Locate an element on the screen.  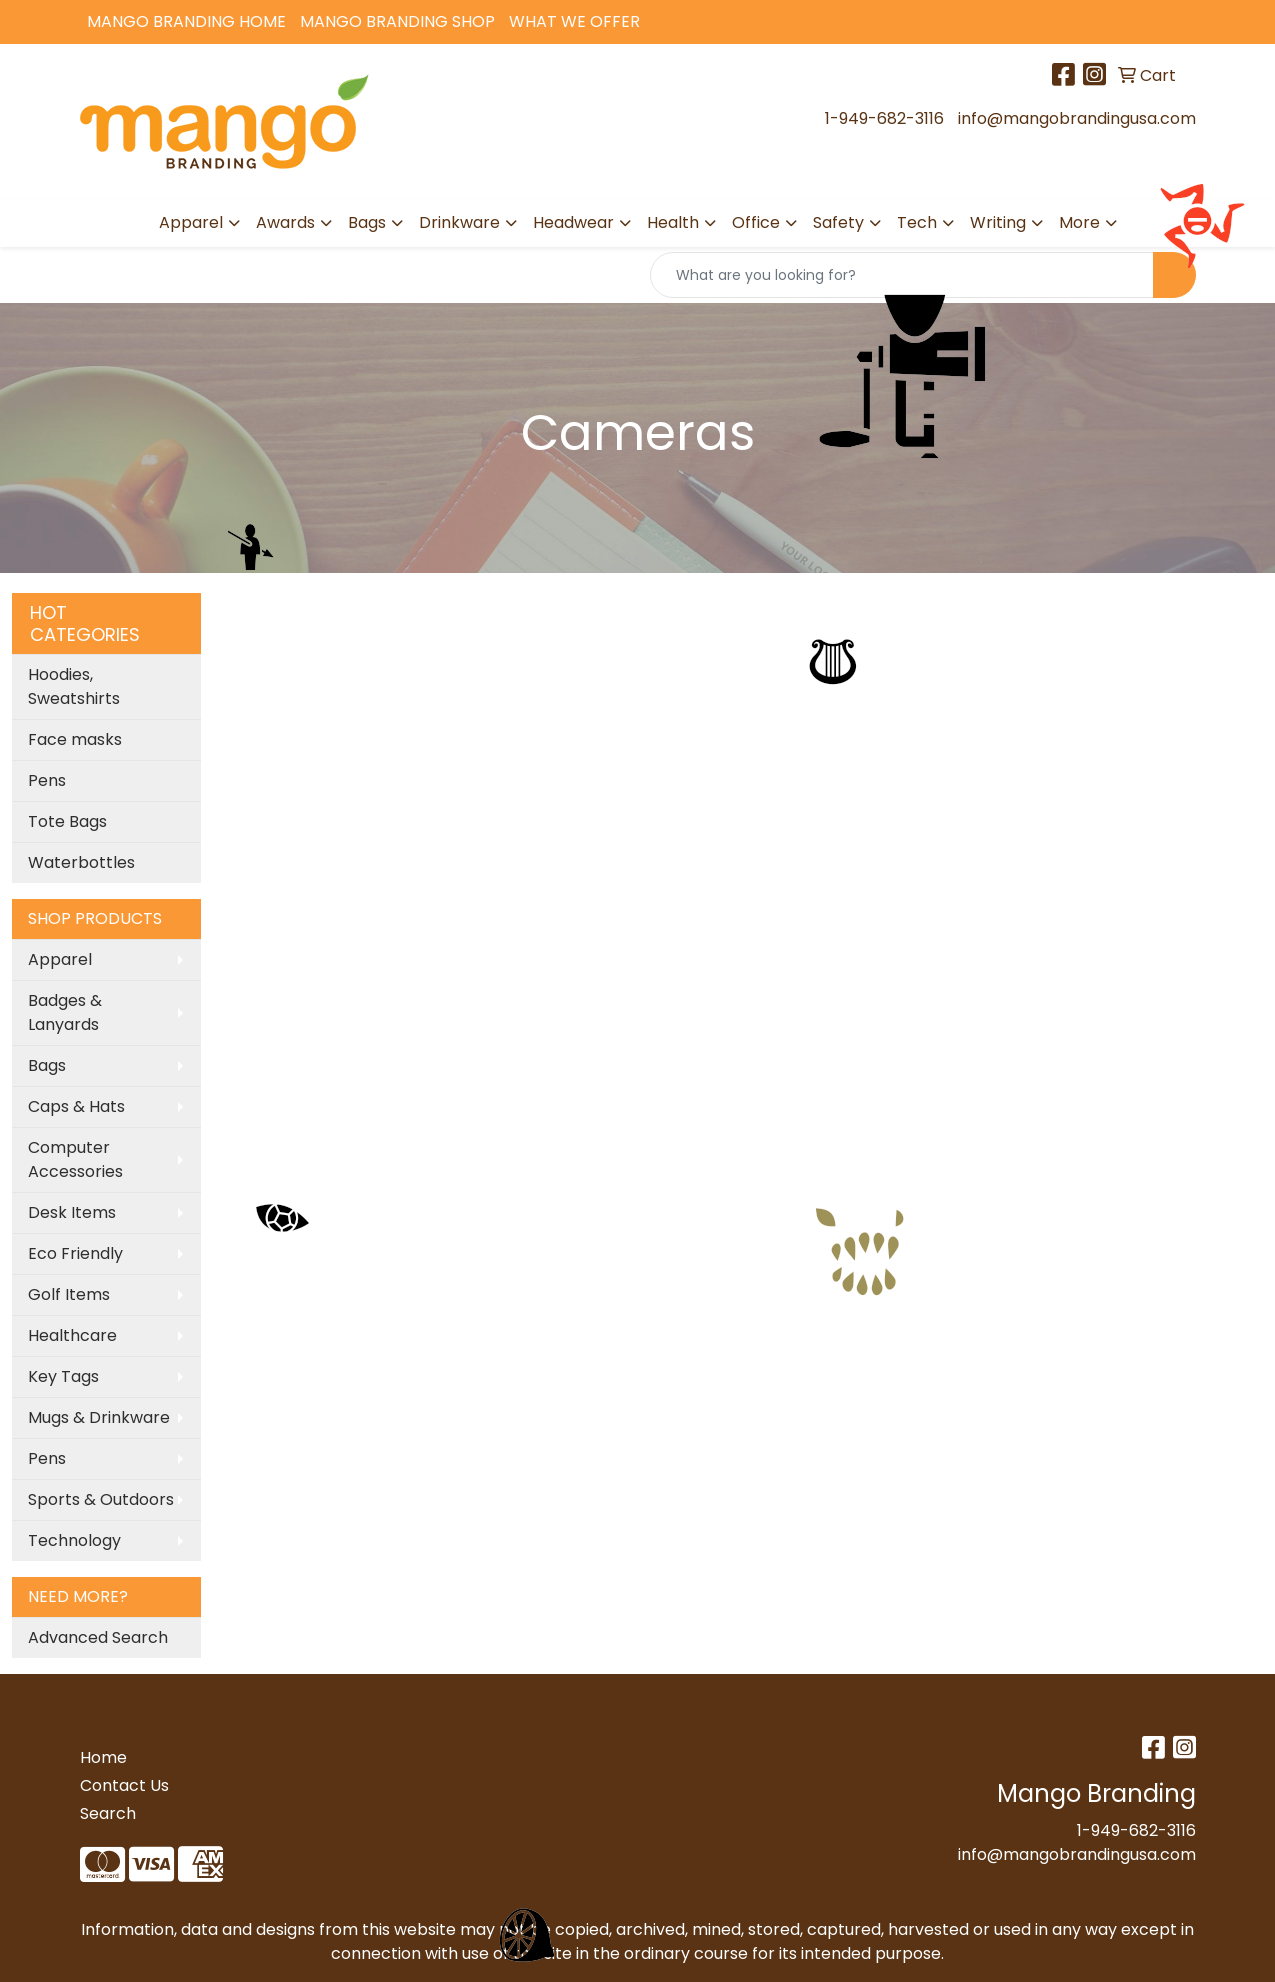
select manual meat grinder tool or equipment is located at coordinates (903, 376).